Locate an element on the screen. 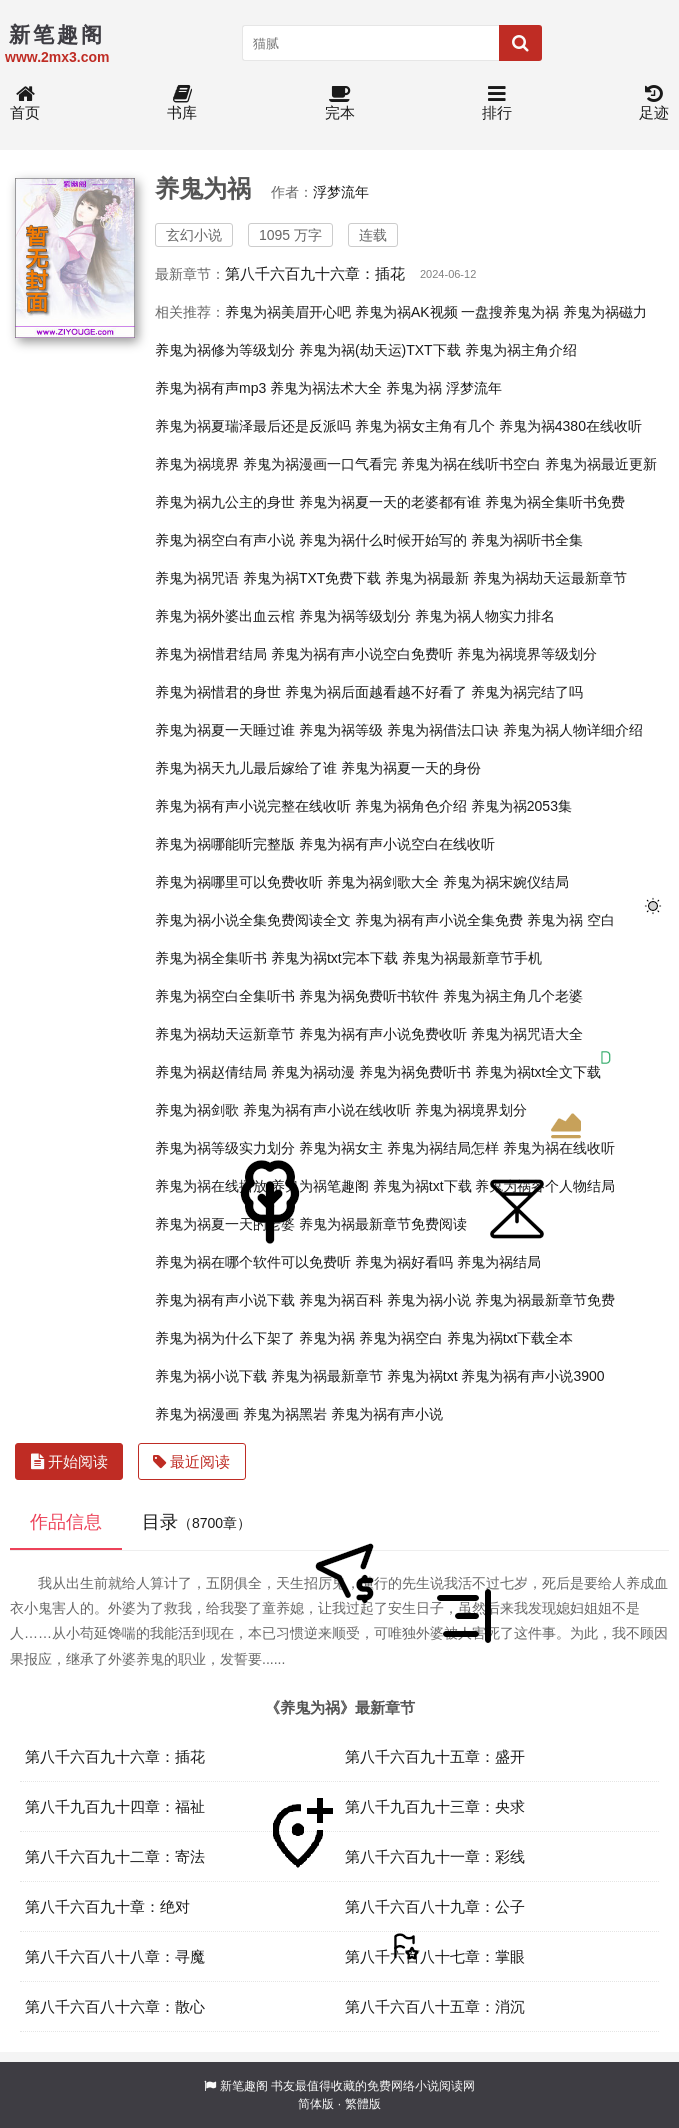  indicates a process is in progress is located at coordinates (517, 1209).